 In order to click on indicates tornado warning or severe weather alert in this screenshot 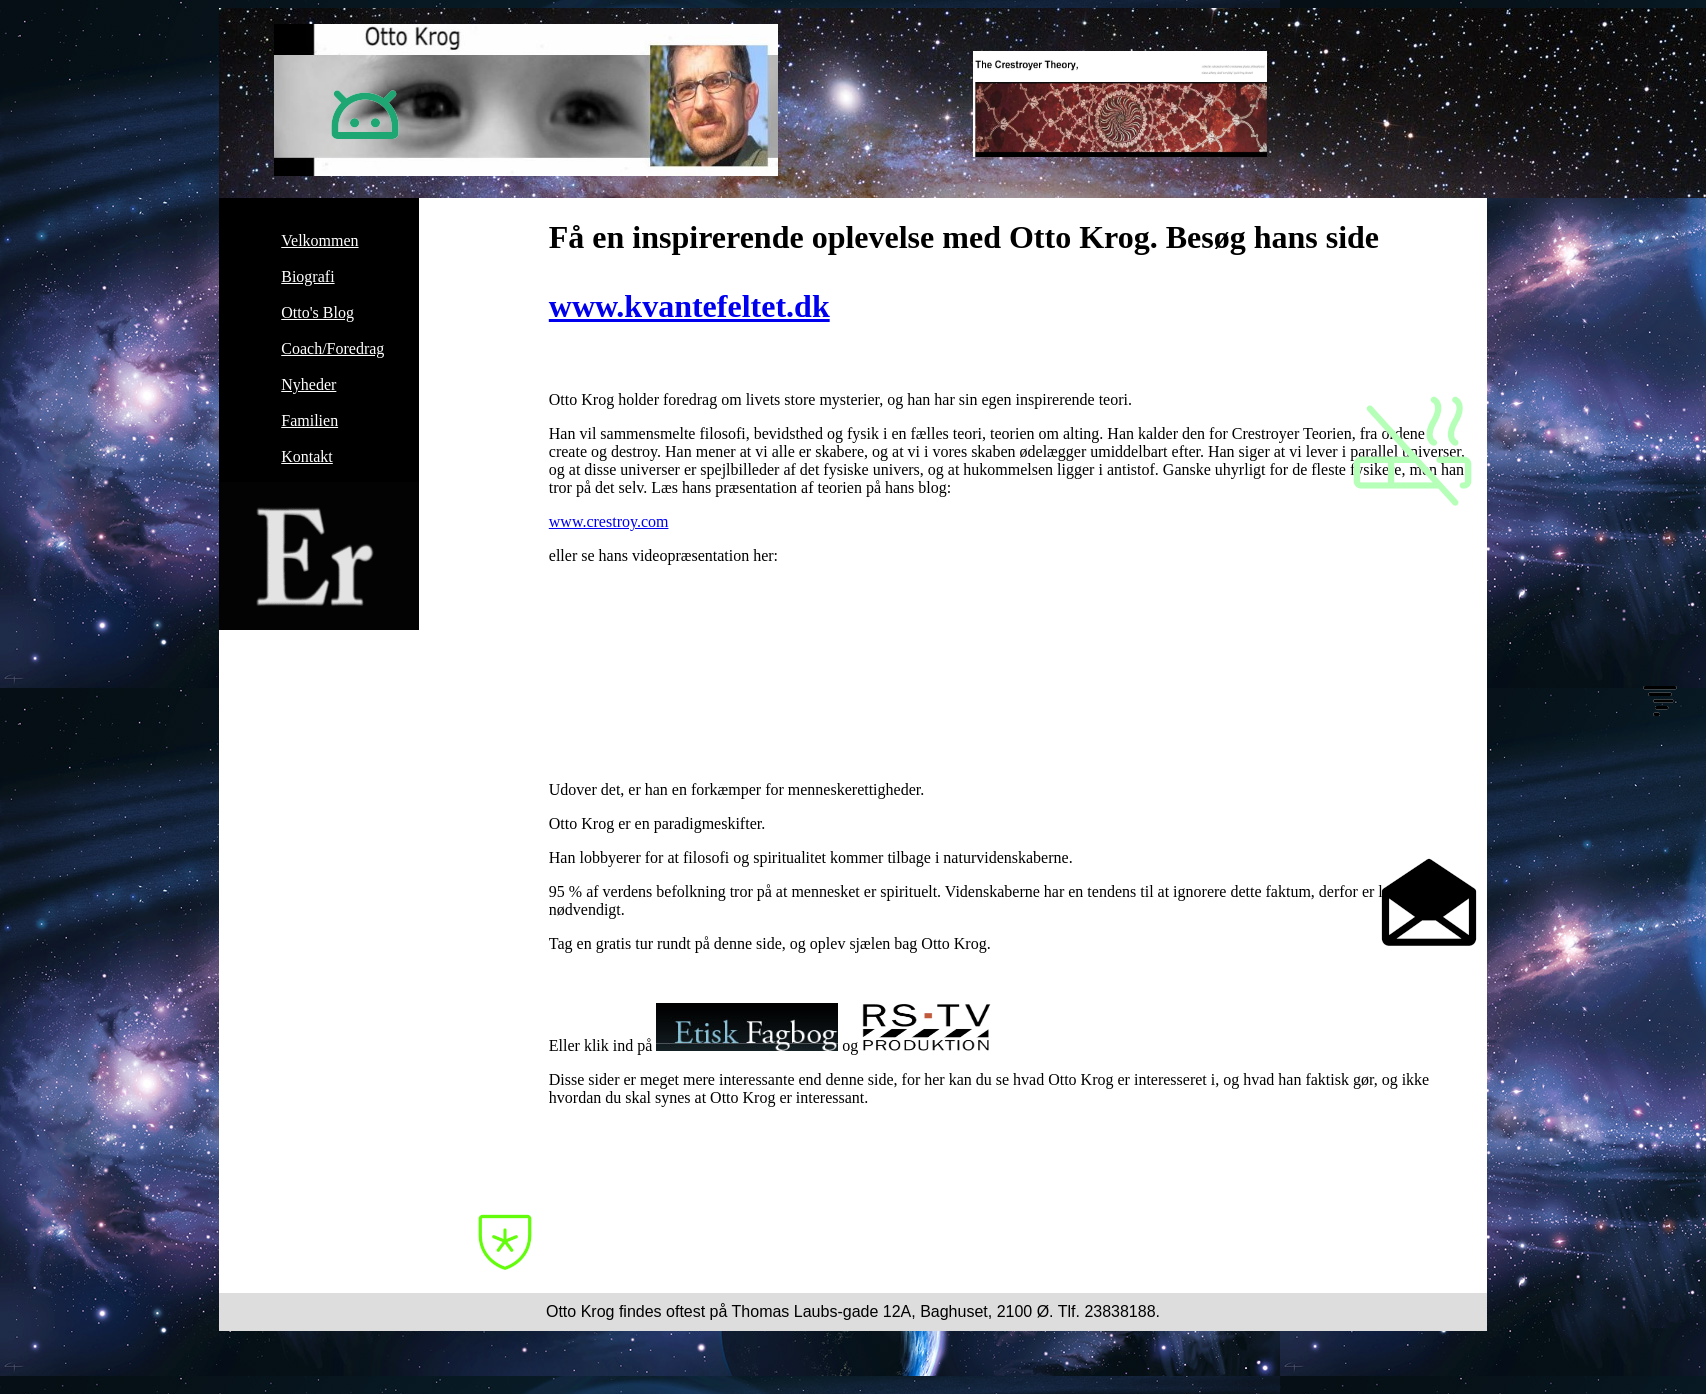, I will do `click(1660, 701)`.